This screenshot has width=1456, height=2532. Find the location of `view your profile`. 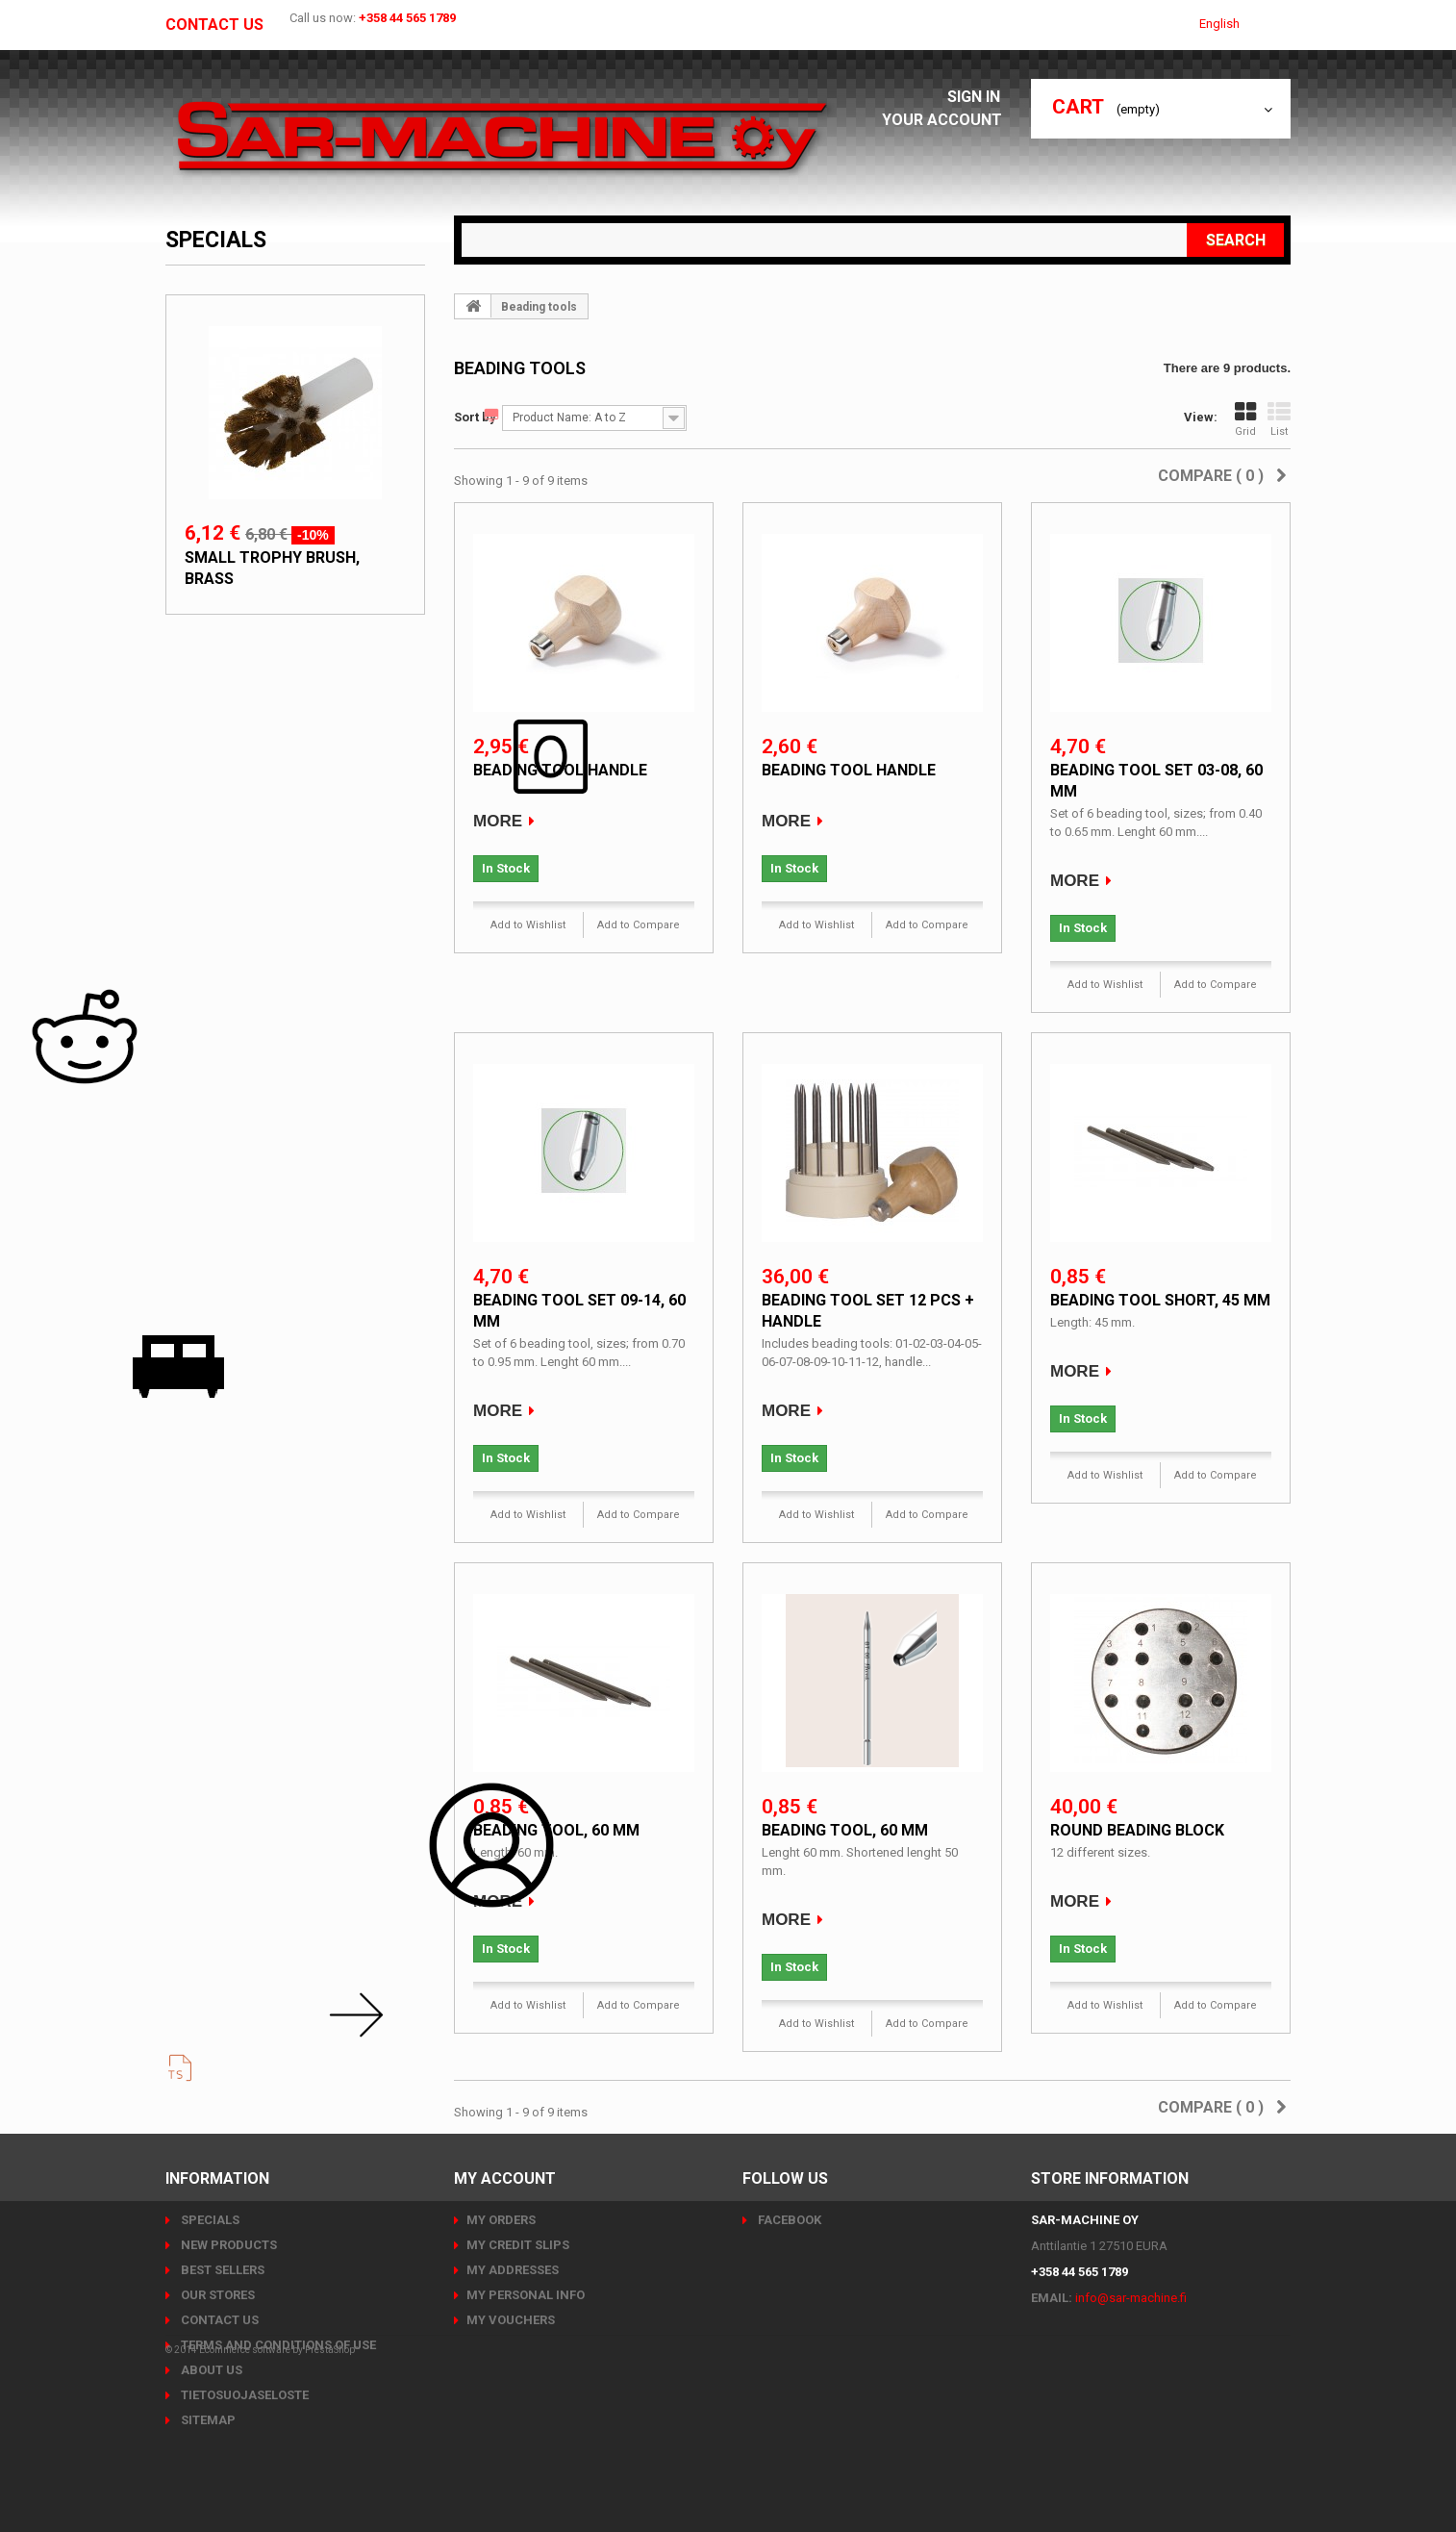

view your profile is located at coordinates (491, 1845).